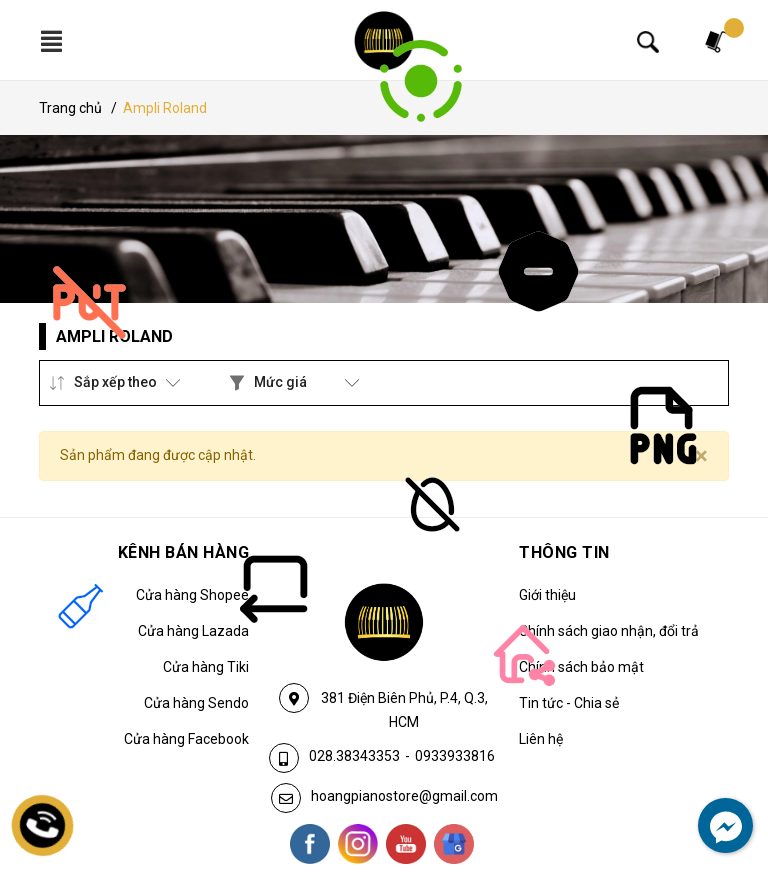 Image resolution: width=768 pixels, height=878 pixels. What do you see at coordinates (275, 587) in the screenshot?
I see `auto-fit content to the left edge` at bounding box center [275, 587].